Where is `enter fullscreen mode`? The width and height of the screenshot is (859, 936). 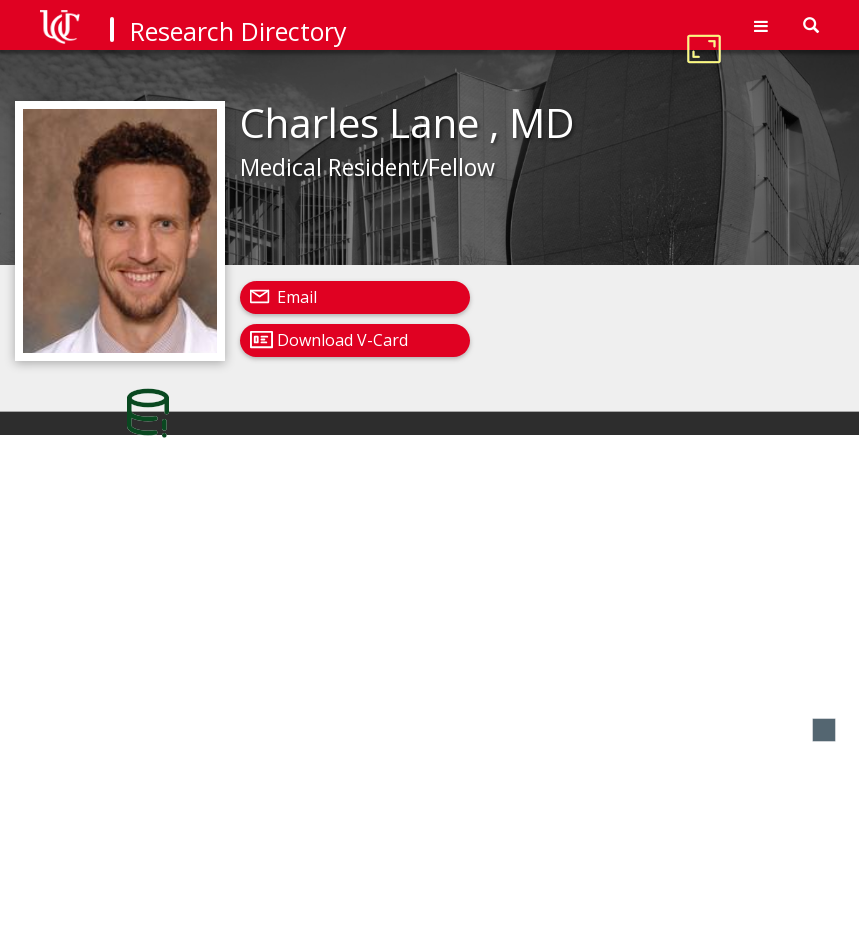 enter fullscreen mode is located at coordinates (704, 49).